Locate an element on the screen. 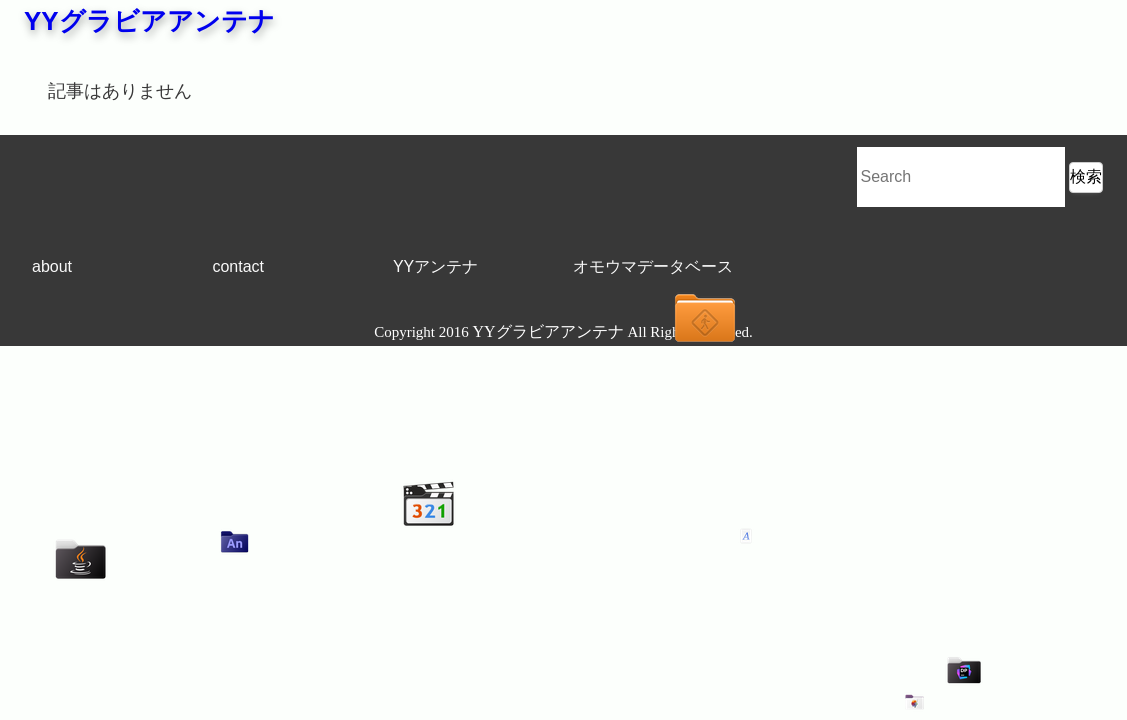 The image size is (1127, 720). open folder containing java project files is located at coordinates (80, 560).